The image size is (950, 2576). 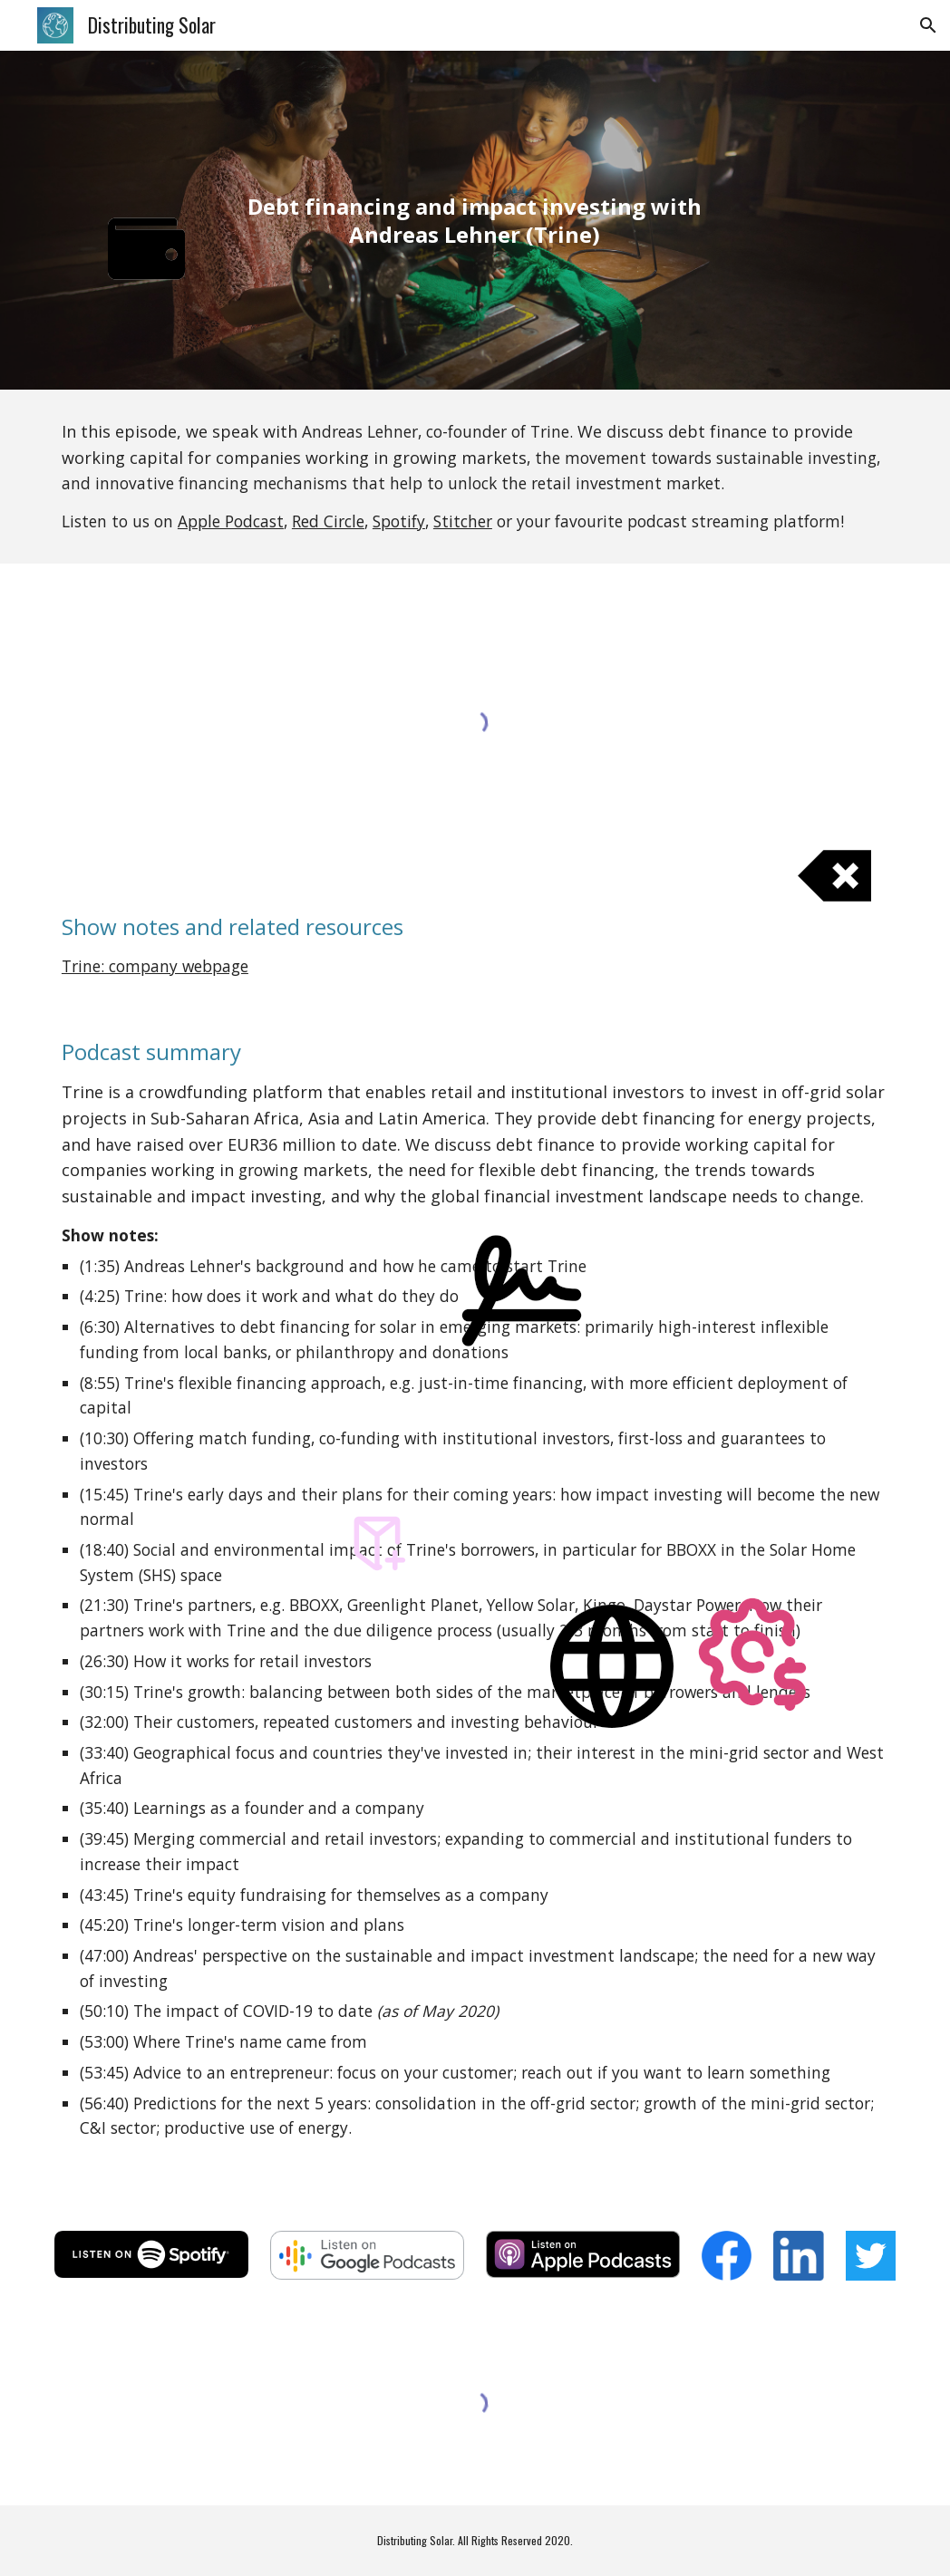 I want to click on add a new 3D object or prism shape, so click(x=377, y=1542).